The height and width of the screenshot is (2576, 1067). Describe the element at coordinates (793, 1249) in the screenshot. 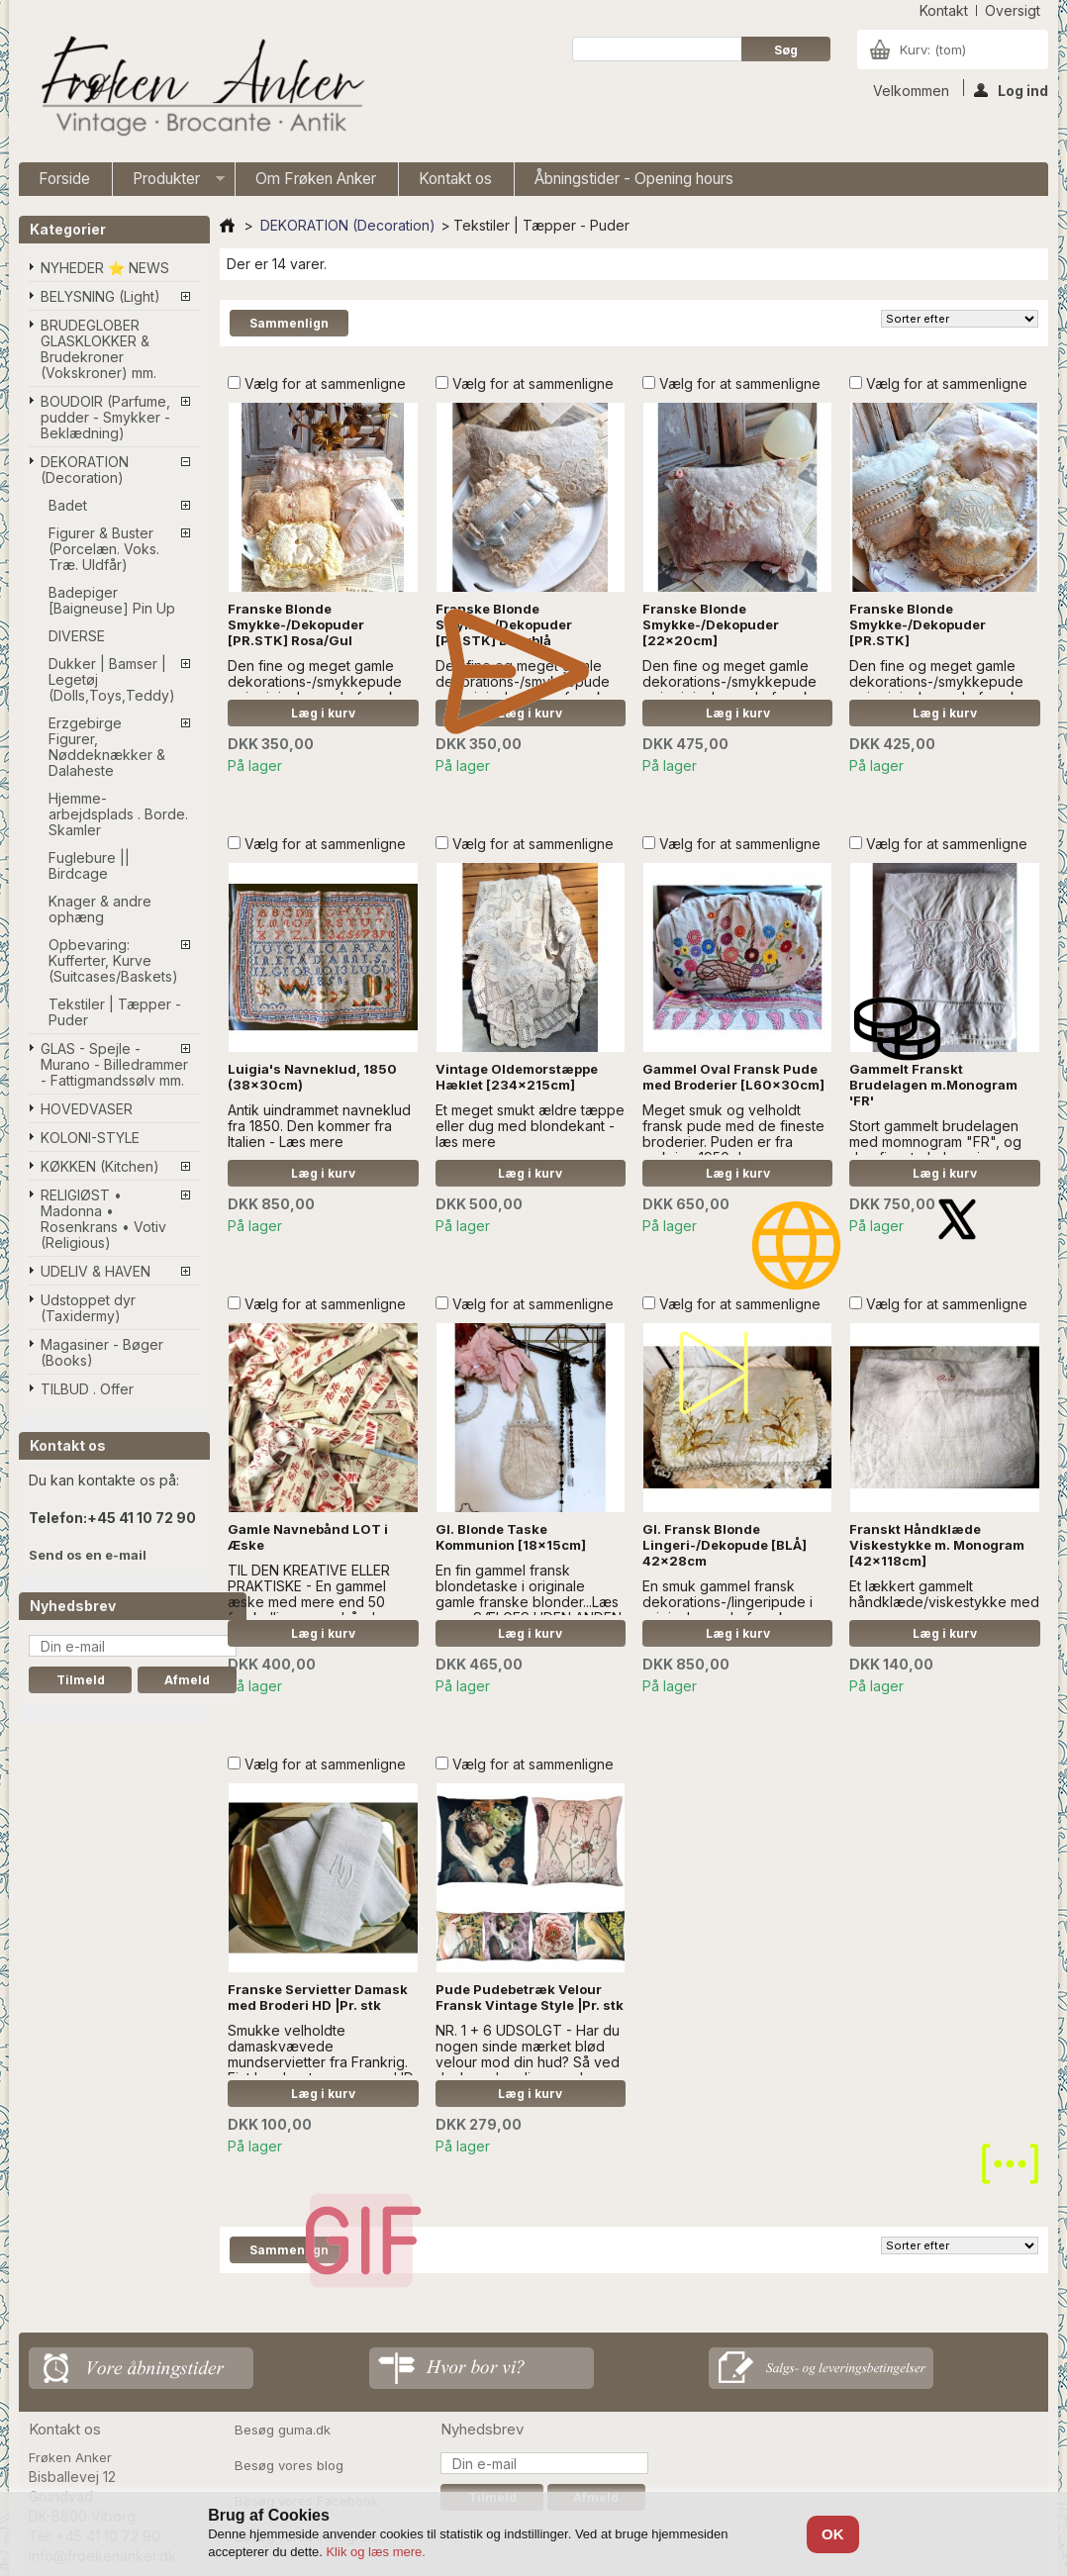

I see `access global or web-related settings` at that location.